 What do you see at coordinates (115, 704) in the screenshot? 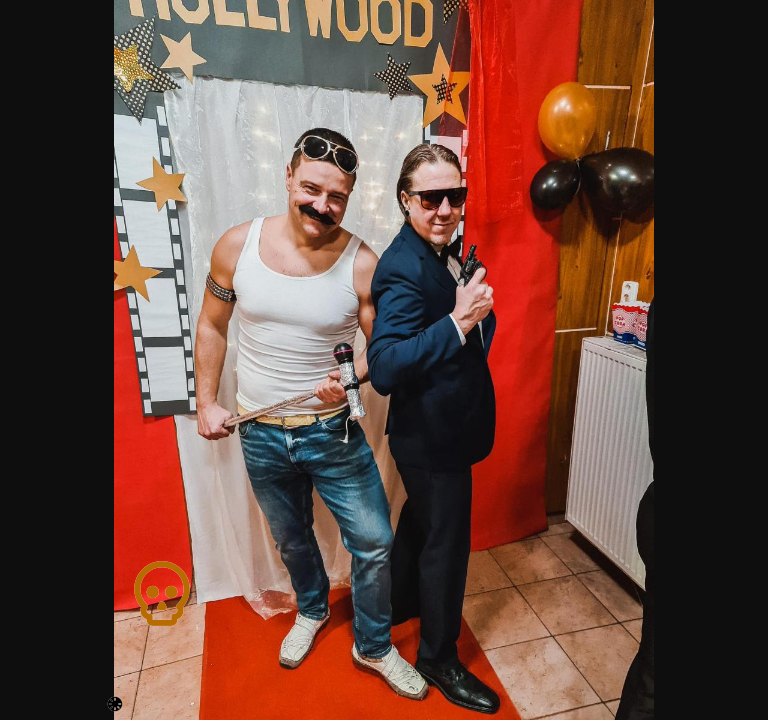
I see `loading content in progress` at bounding box center [115, 704].